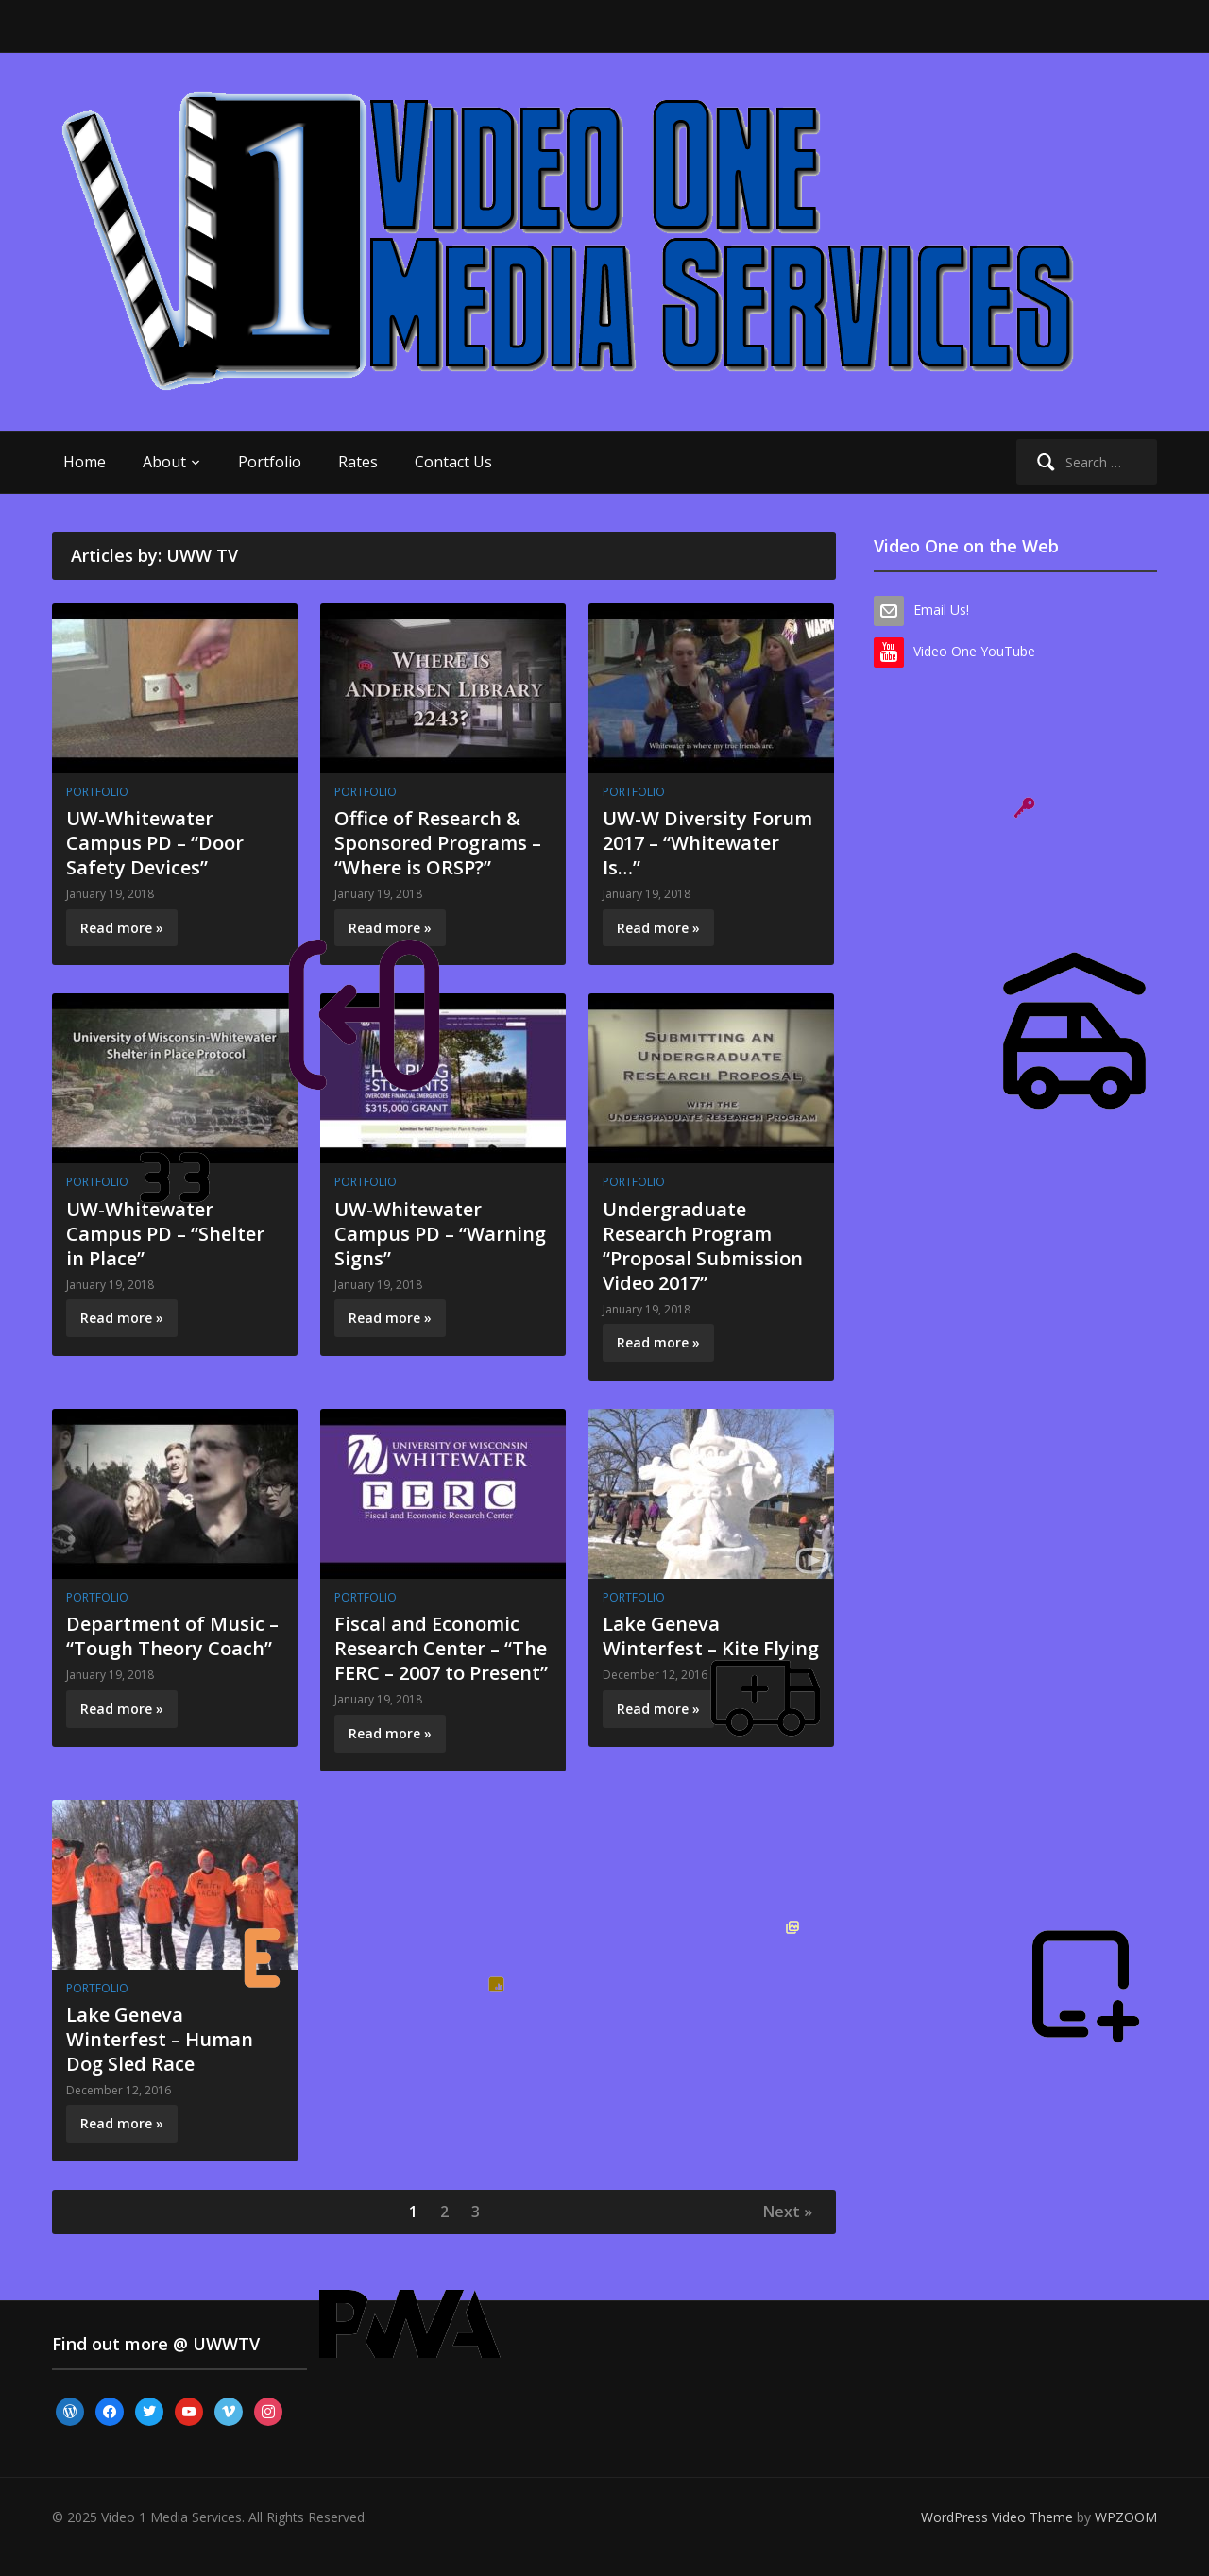 The height and width of the screenshot is (2576, 1209). Describe the element at coordinates (262, 1957) in the screenshot. I see `indicates an "E" label or category marker` at that location.